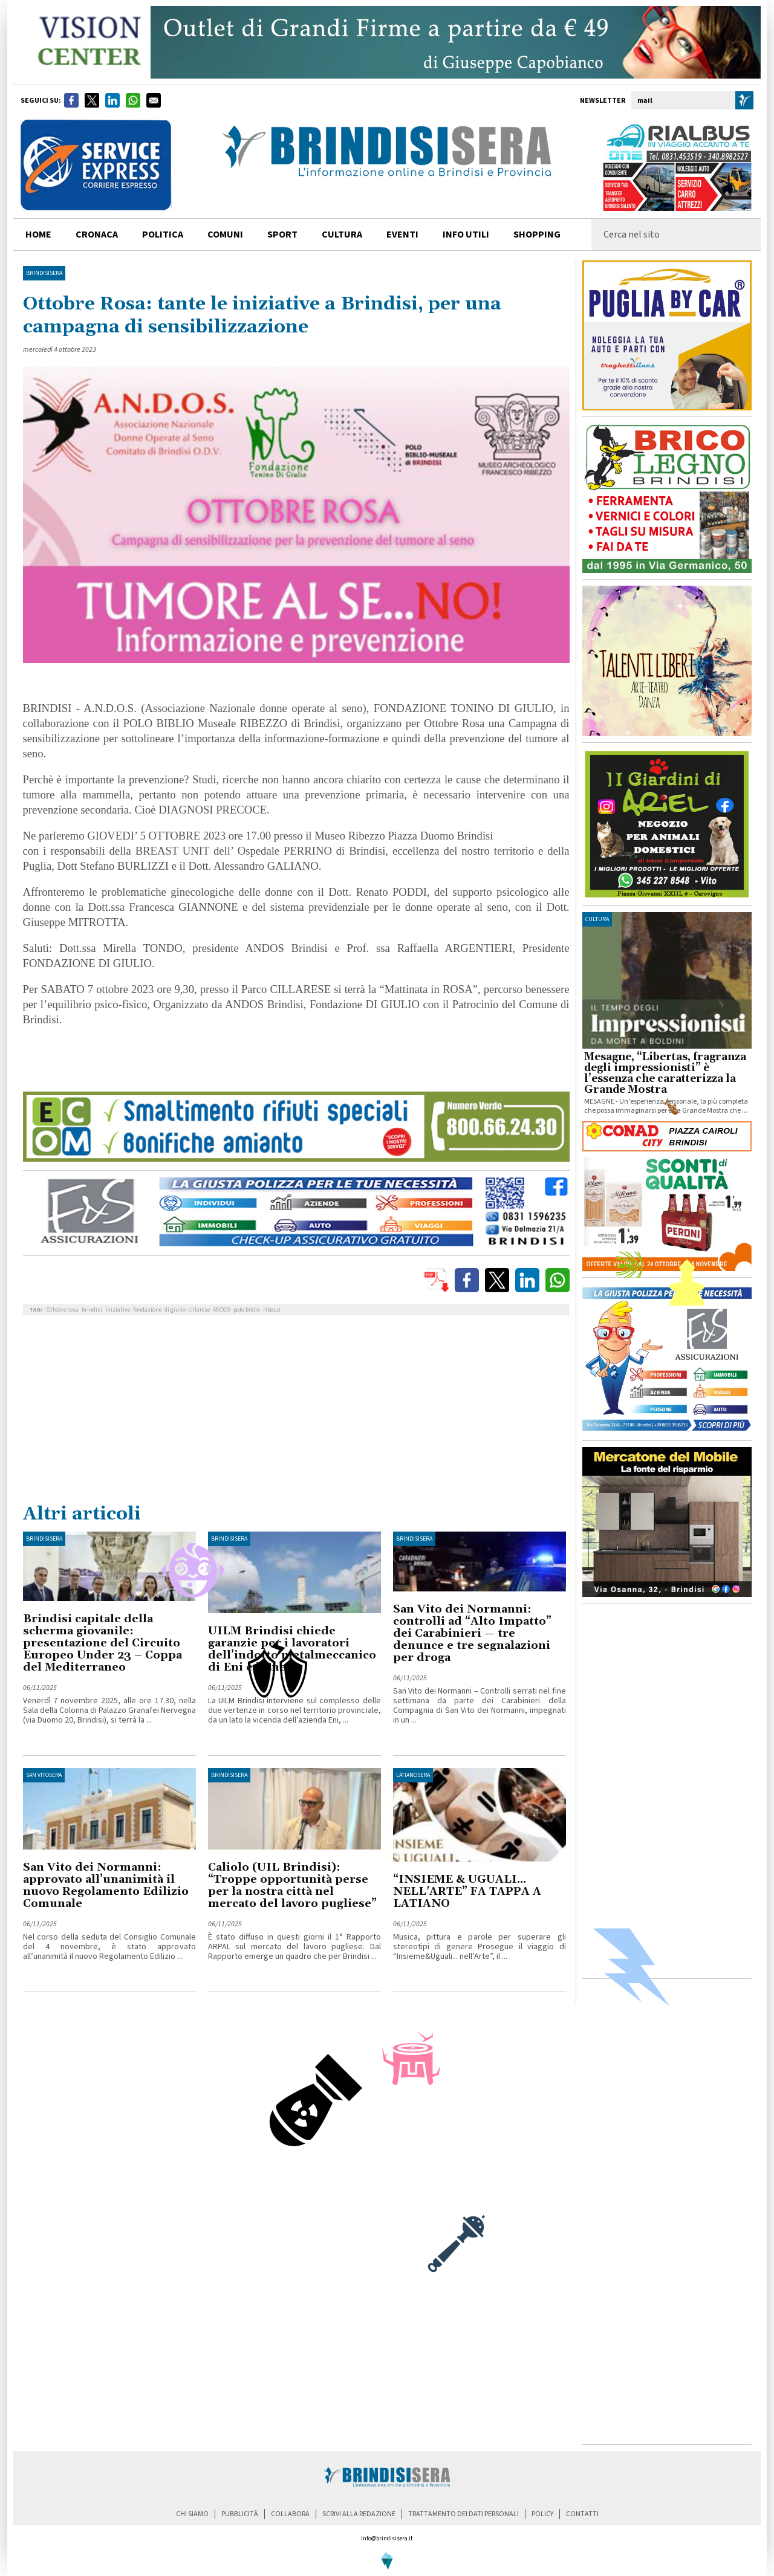 The height and width of the screenshot is (2576, 774). Describe the element at coordinates (193, 1570) in the screenshot. I see `access parenting or baby-related features` at that location.